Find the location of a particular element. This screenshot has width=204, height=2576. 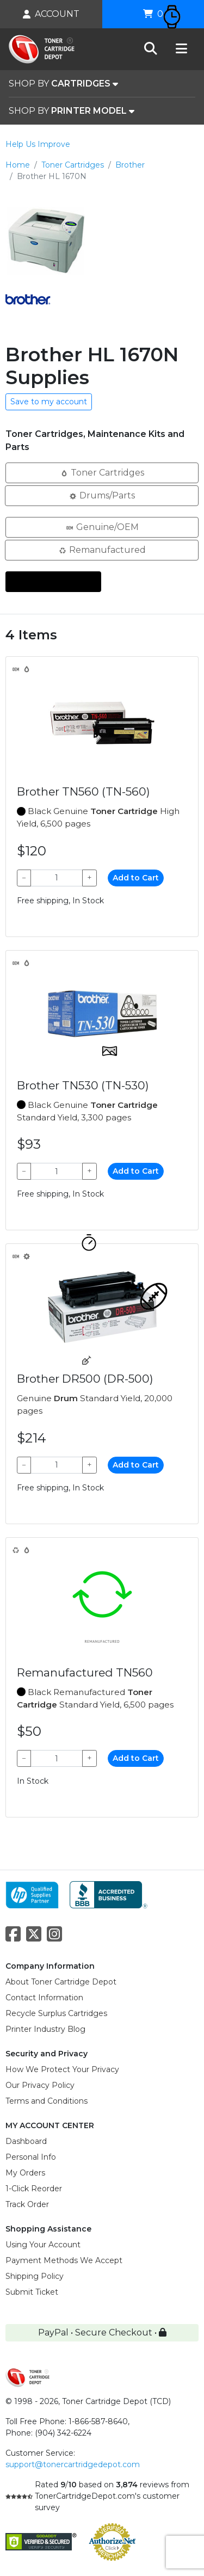

set a countdown timer is located at coordinates (89, 1243).